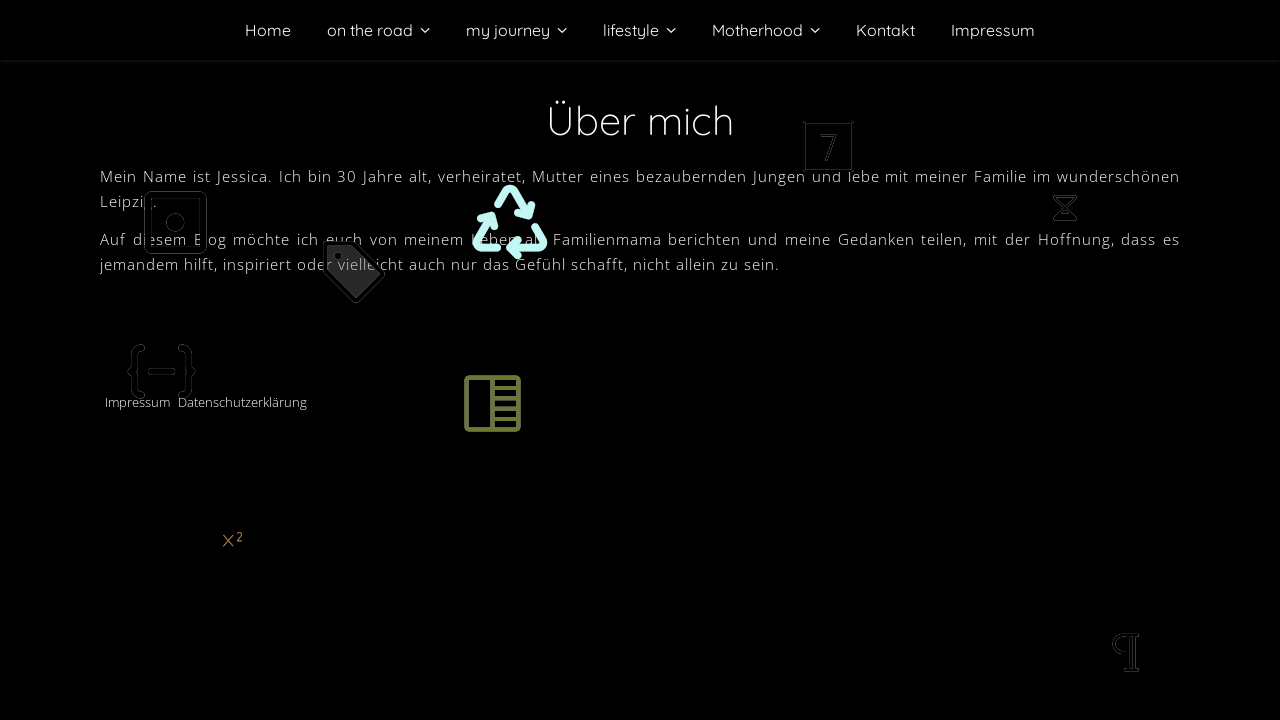 This screenshot has width=1280, height=720. Describe the element at coordinates (492, 403) in the screenshot. I see `toggle half-screen or split view mode` at that location.